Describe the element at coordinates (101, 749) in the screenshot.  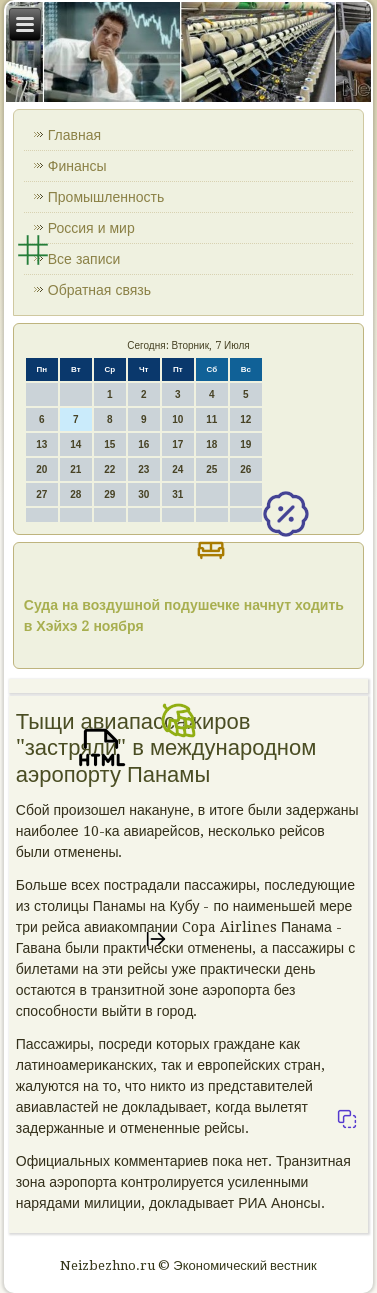
I see `view or open an HTML file` at that location.